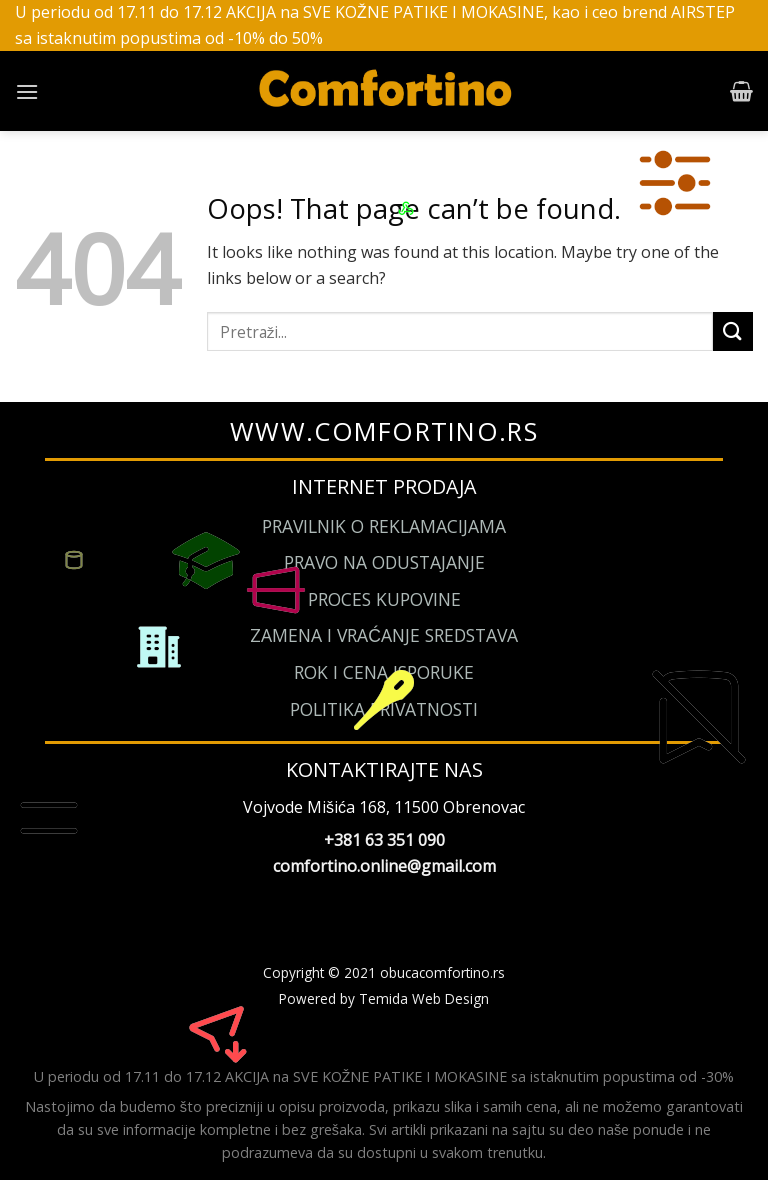 This screenshot has height=1180, width=768. What do you see at coordinates (217, 1033) in the screenshot?
I see `download current location data` at bounding box center [217, 1033].